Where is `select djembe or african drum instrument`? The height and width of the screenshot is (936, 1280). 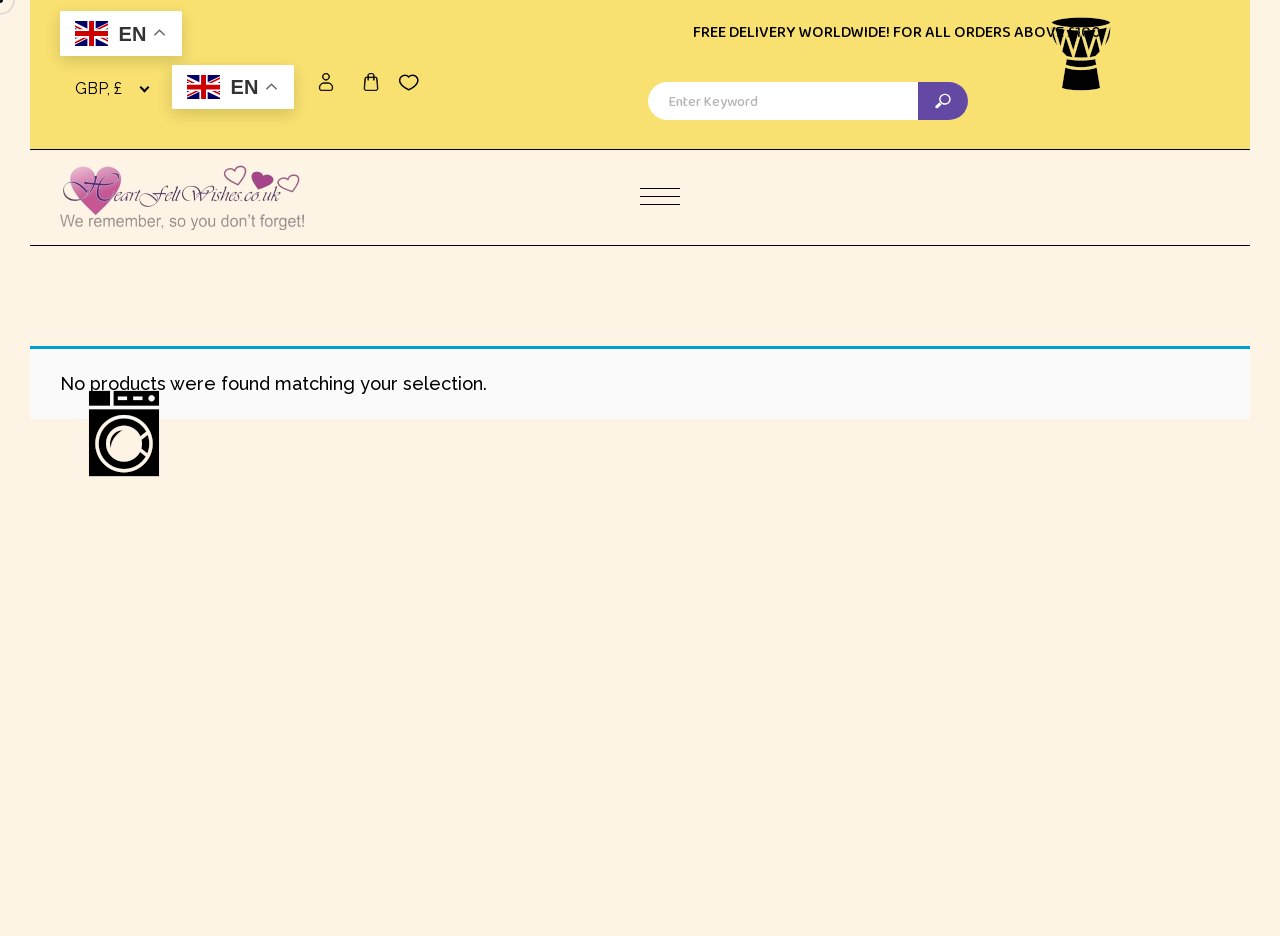 select djembe or african drum instrument is located at coordinates (1081, 52).